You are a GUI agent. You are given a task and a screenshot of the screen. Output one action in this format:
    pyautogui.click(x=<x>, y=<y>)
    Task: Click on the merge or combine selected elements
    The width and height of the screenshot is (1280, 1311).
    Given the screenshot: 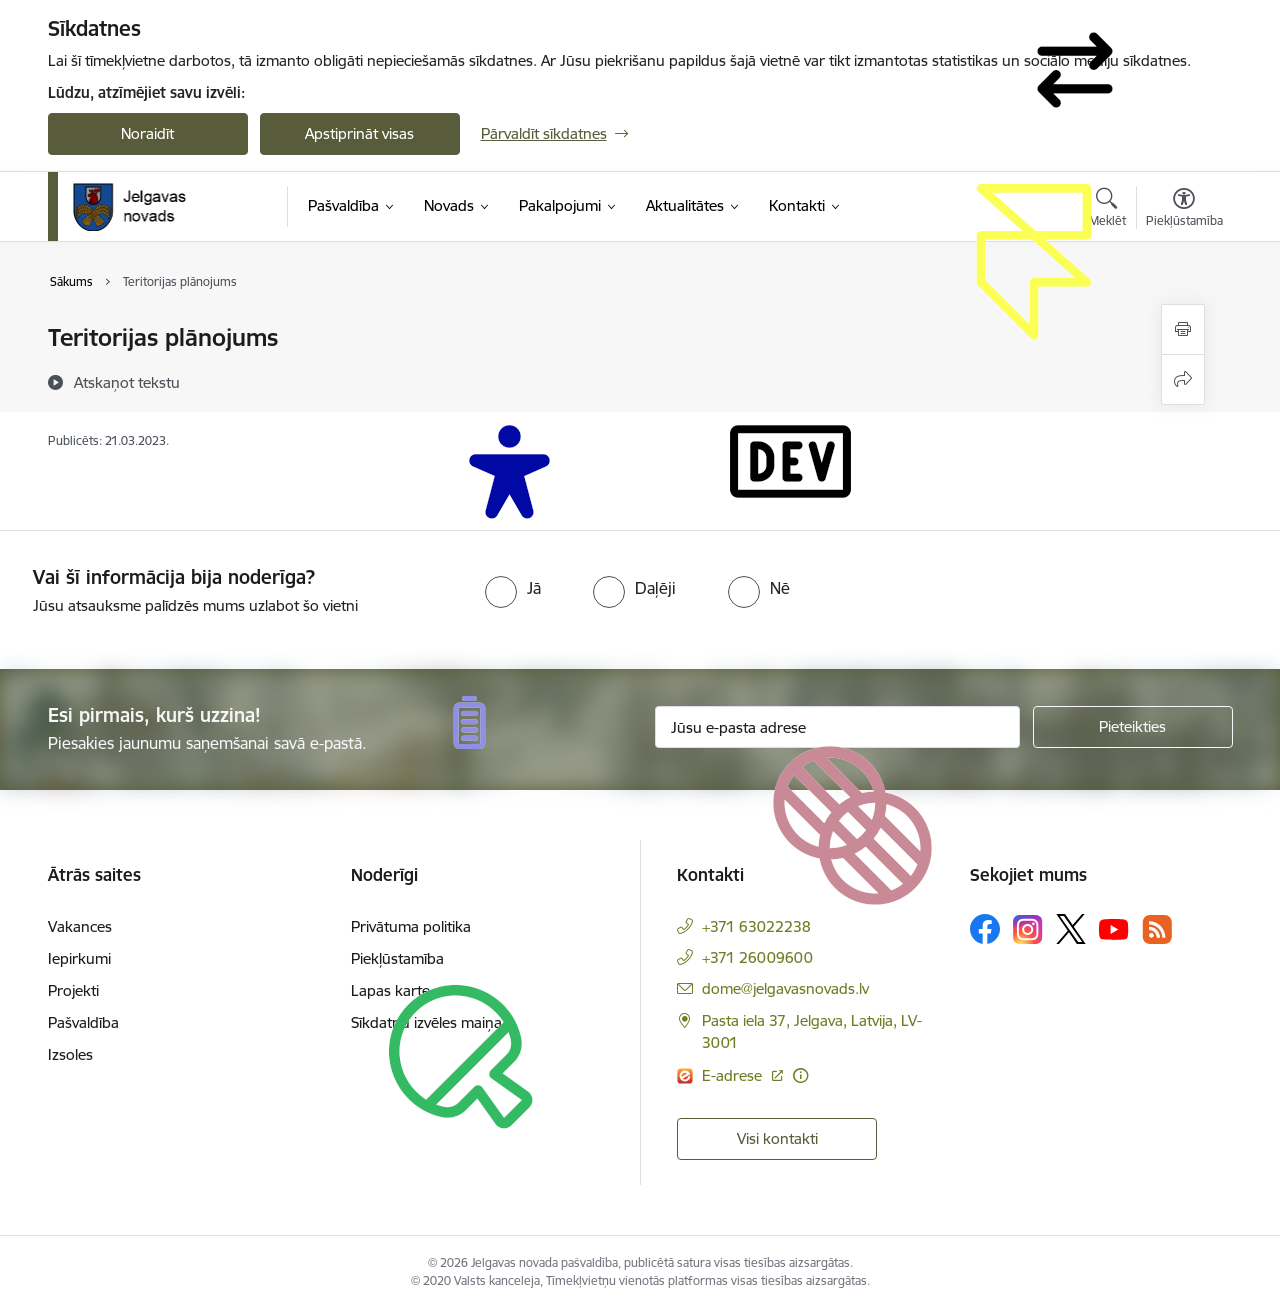 What is the action you would take?
    pyautogui.click(x=852, y=825)
    